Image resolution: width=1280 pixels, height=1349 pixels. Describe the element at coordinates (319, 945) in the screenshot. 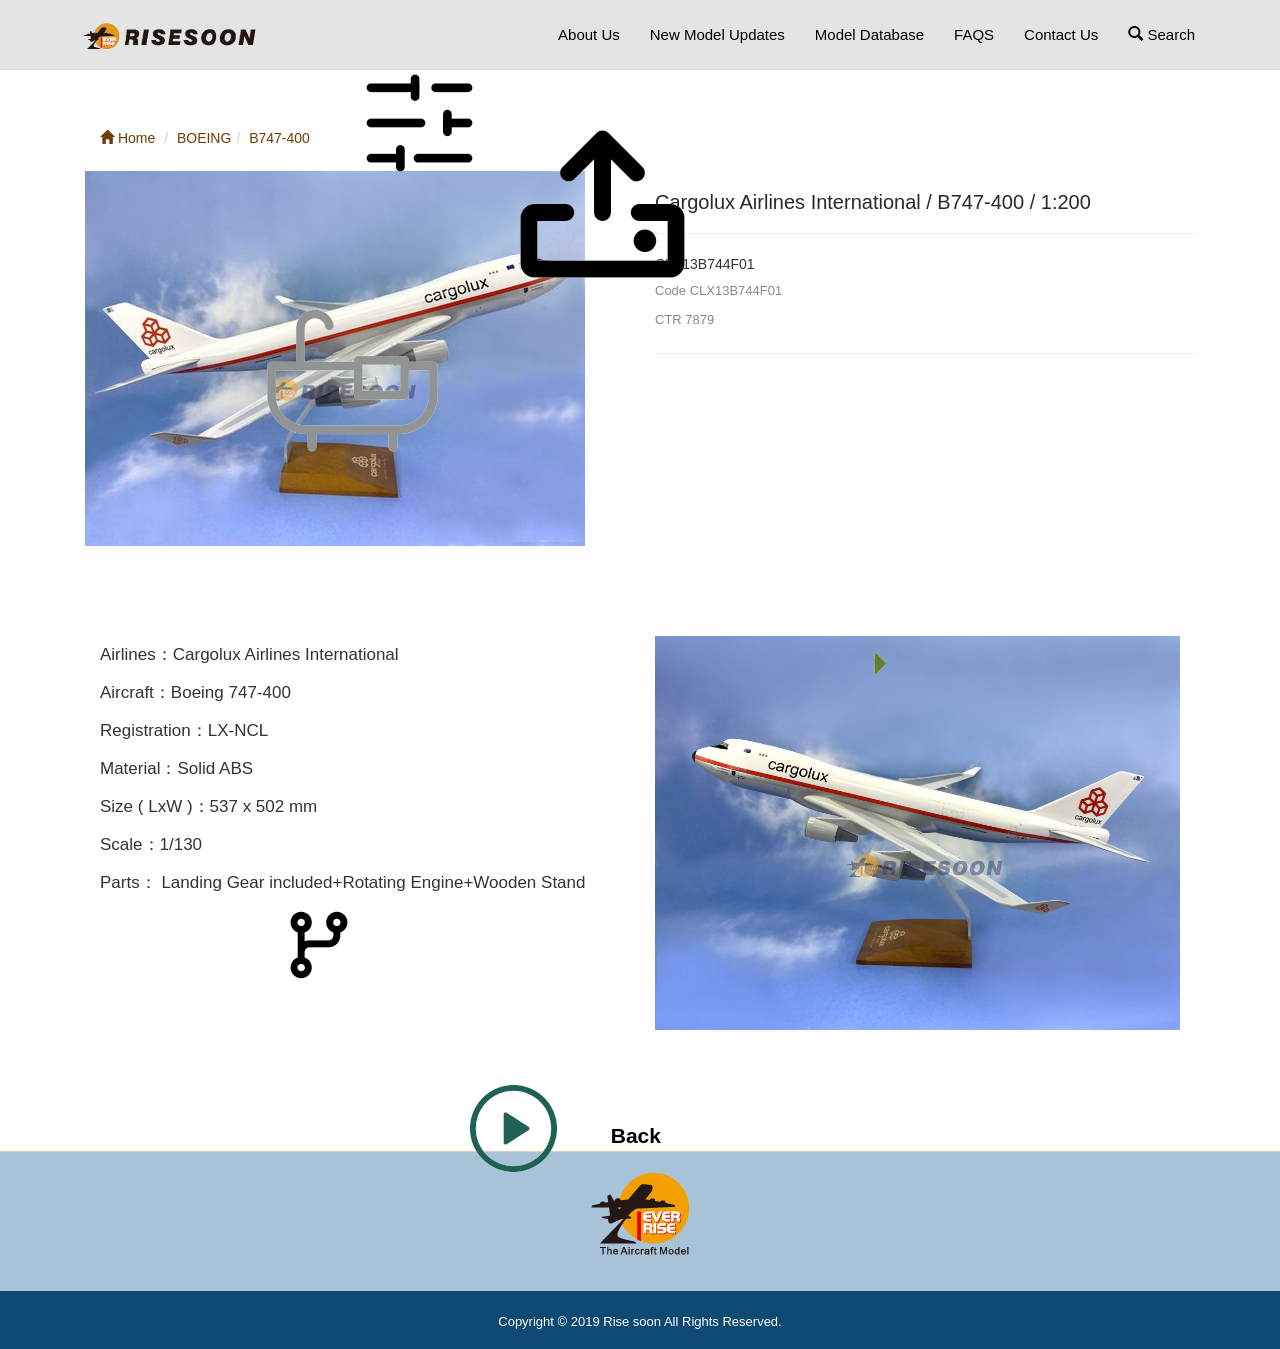

I see `view repository branches` at that location.